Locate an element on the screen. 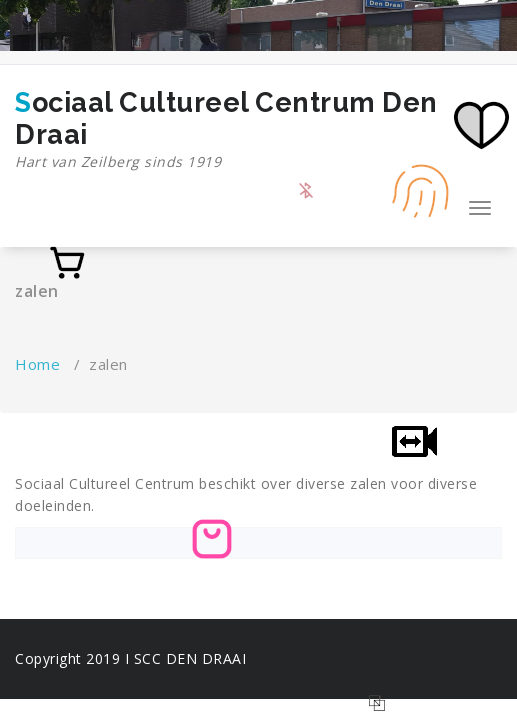  switch between front and rear camera during video is located at coordinates (414, 441).